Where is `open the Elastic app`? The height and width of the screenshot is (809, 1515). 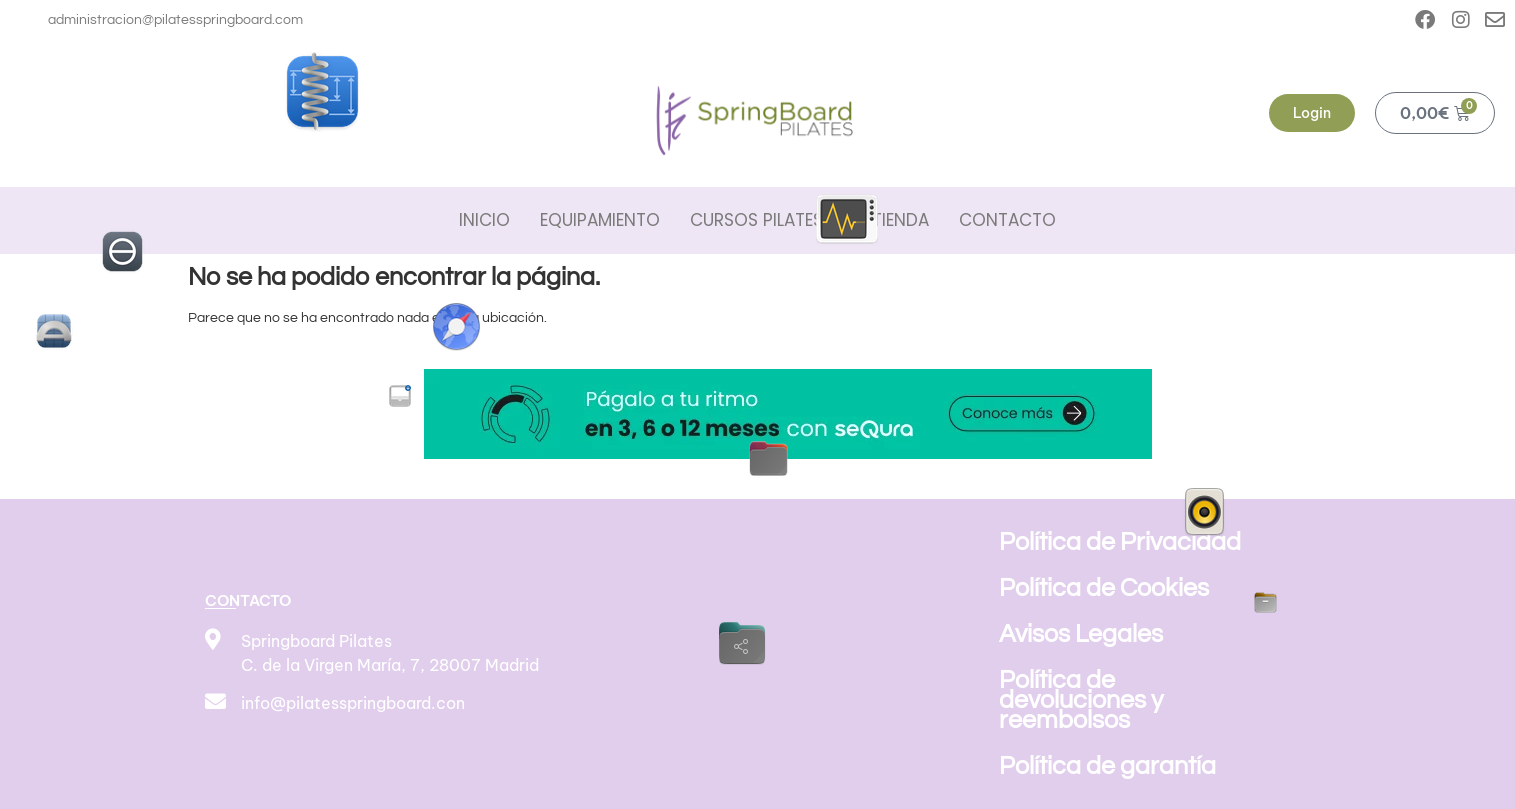
open the Elastic app is located at coordinates (322, 91).